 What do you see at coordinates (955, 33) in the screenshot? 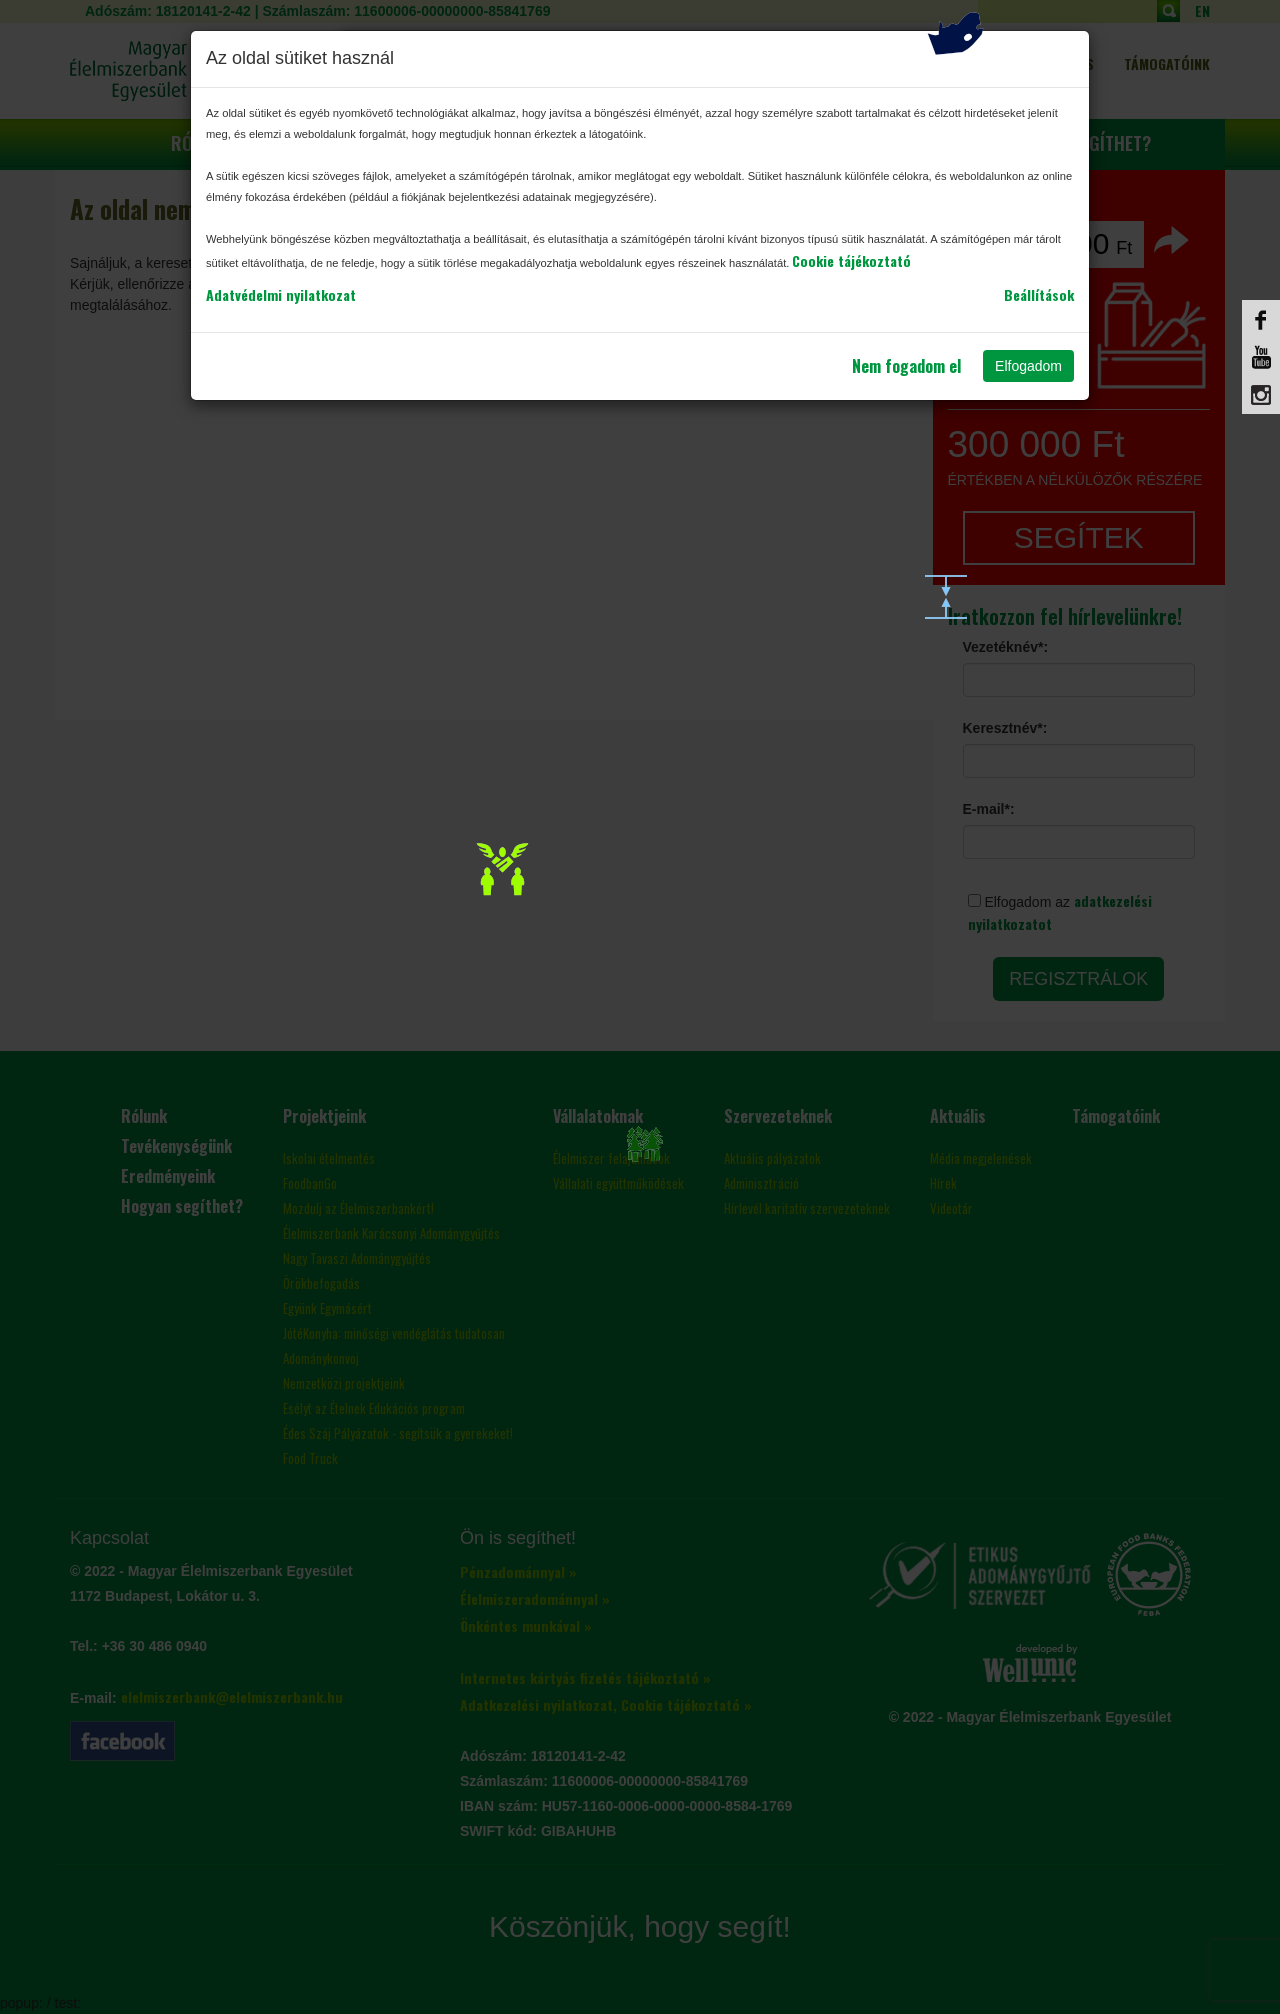
I see `select South Africa as your region` at bounding box center [955, 33].